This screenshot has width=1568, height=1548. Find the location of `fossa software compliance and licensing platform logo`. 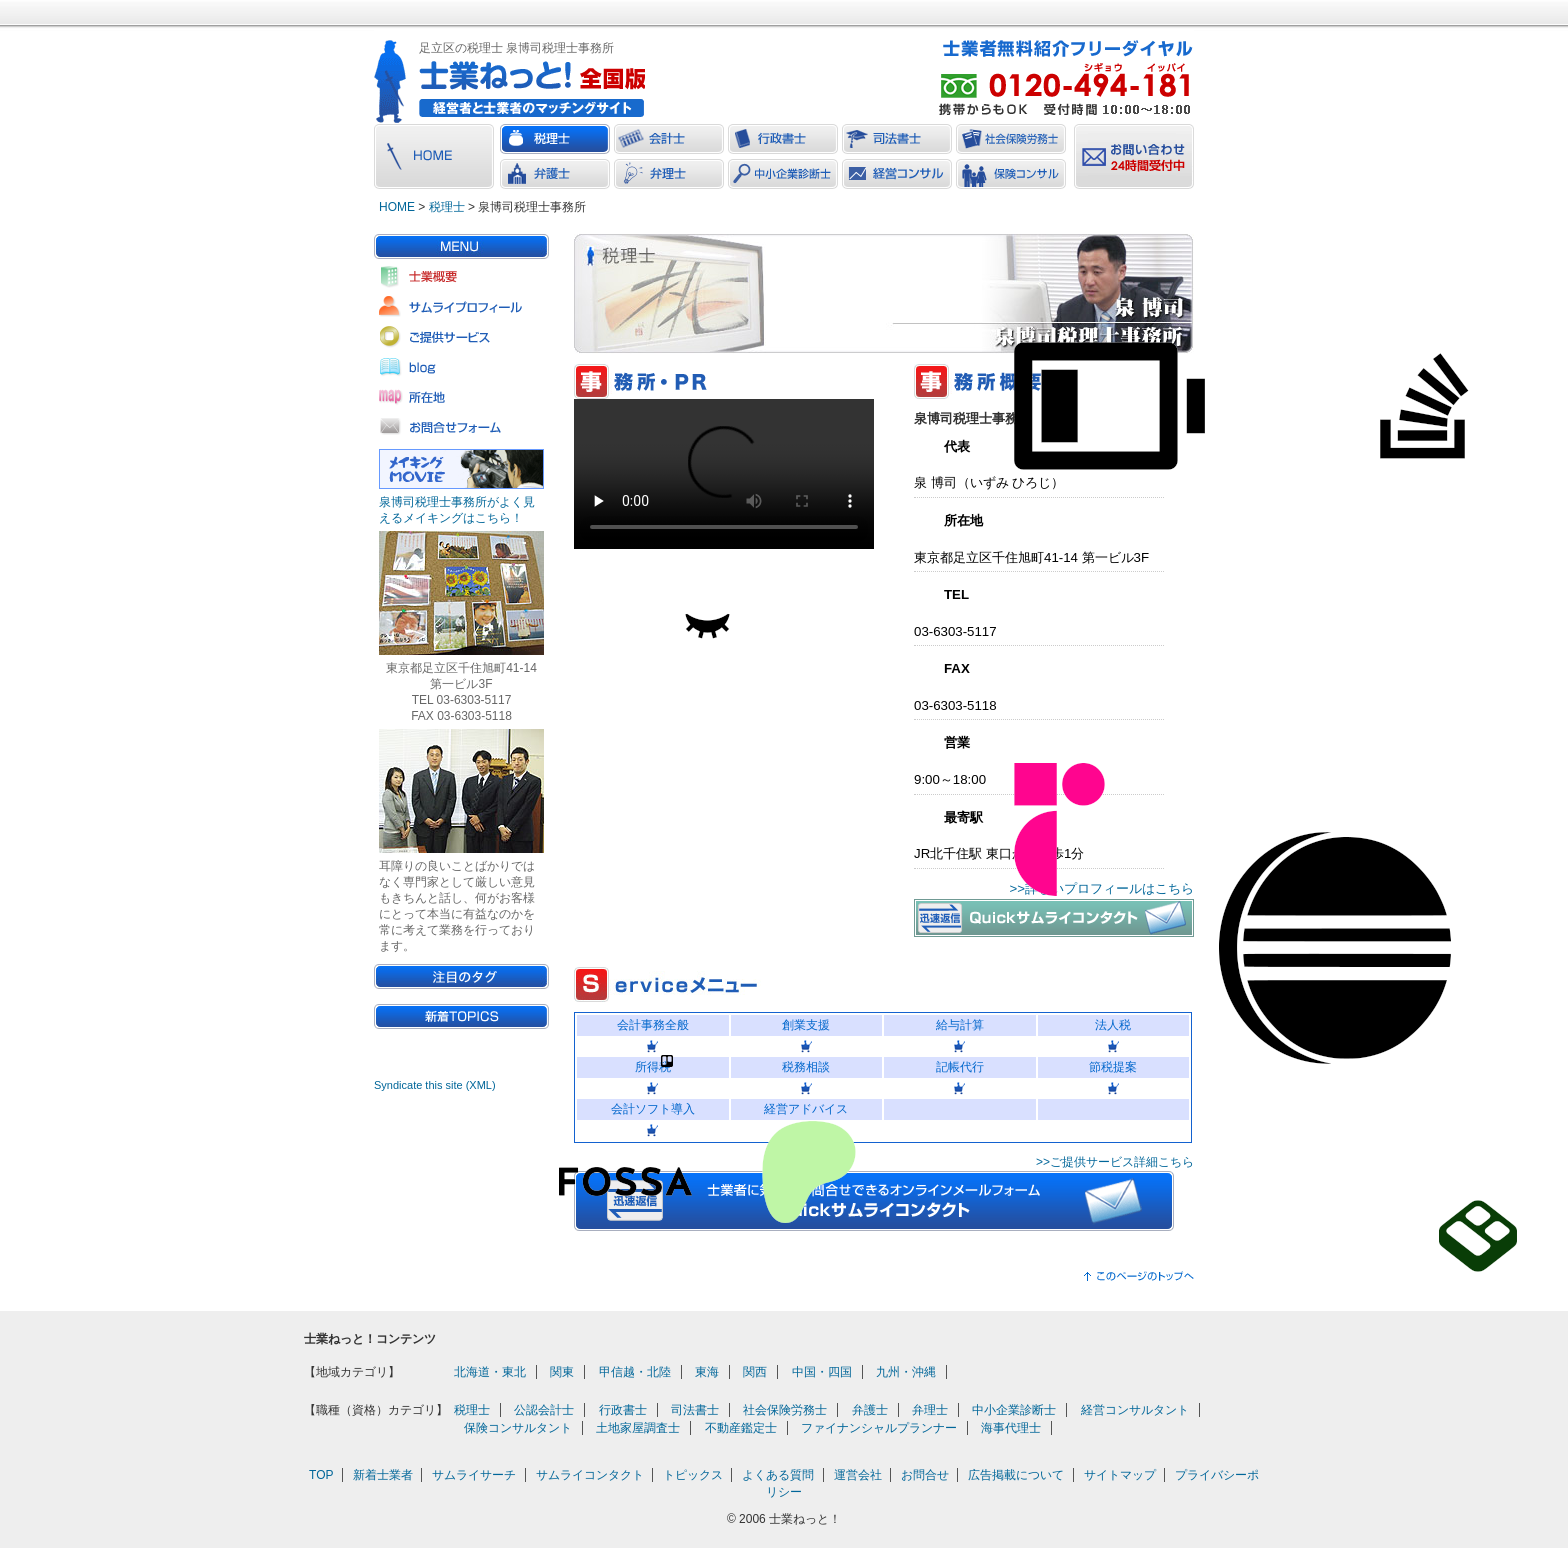

fossa software compliance and licensing platform logo is located at coordinates (625, 1181).